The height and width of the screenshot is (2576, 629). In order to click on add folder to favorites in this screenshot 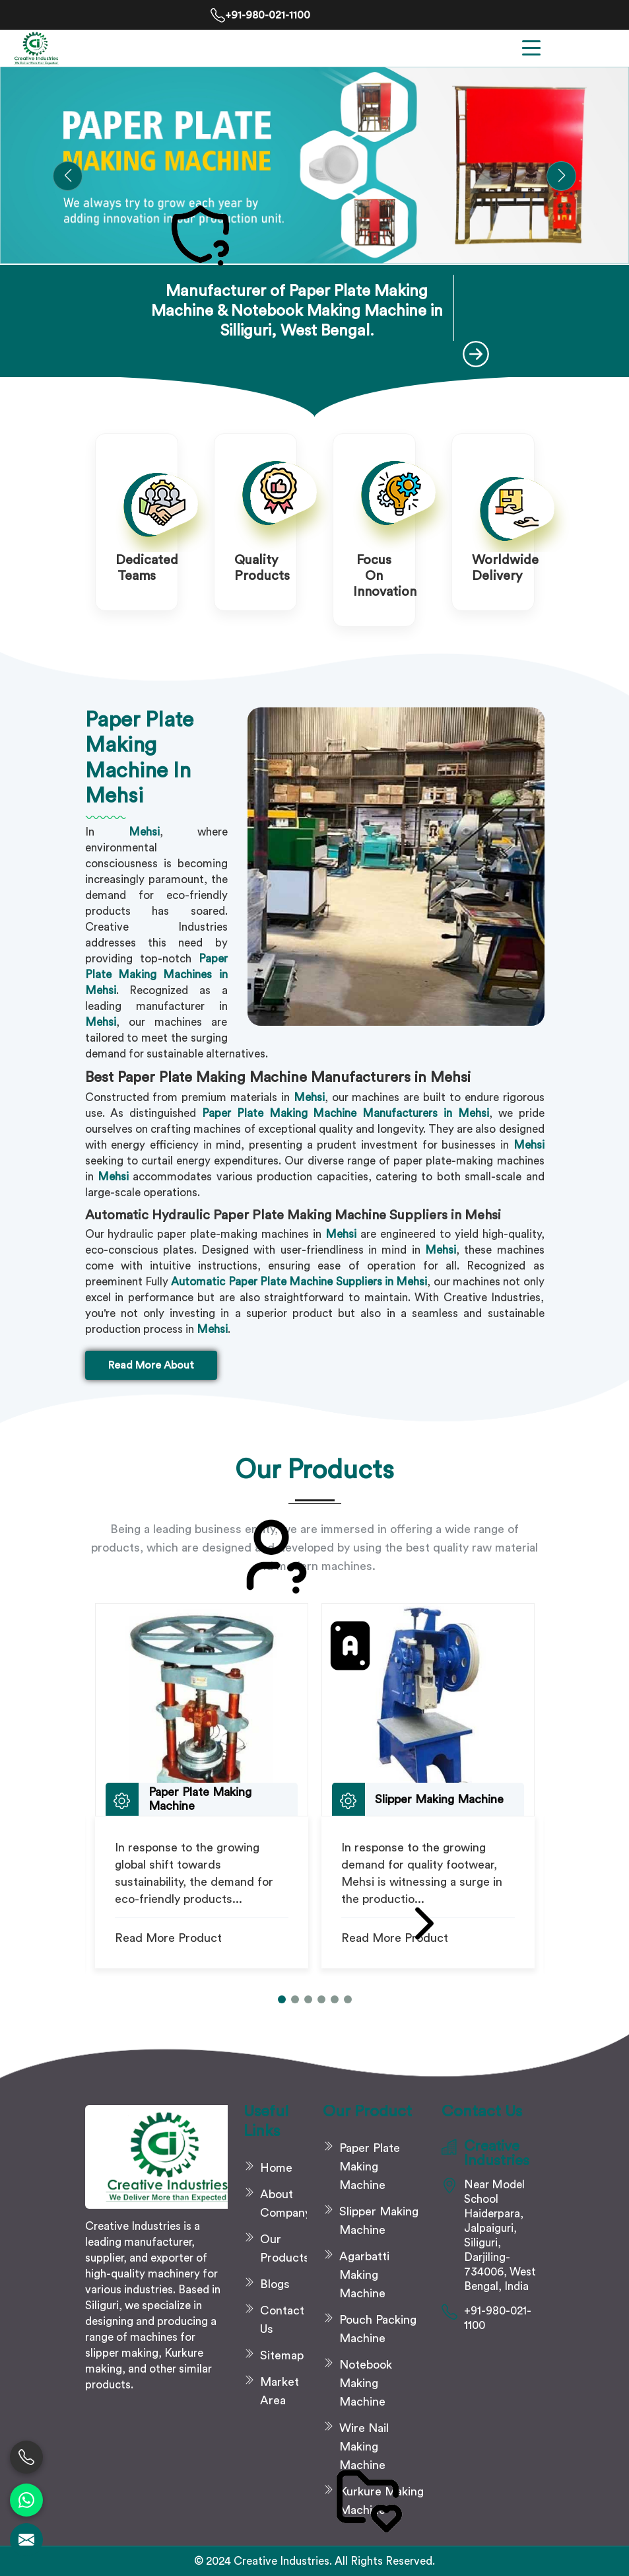, I will do `click(368, 2498)`.